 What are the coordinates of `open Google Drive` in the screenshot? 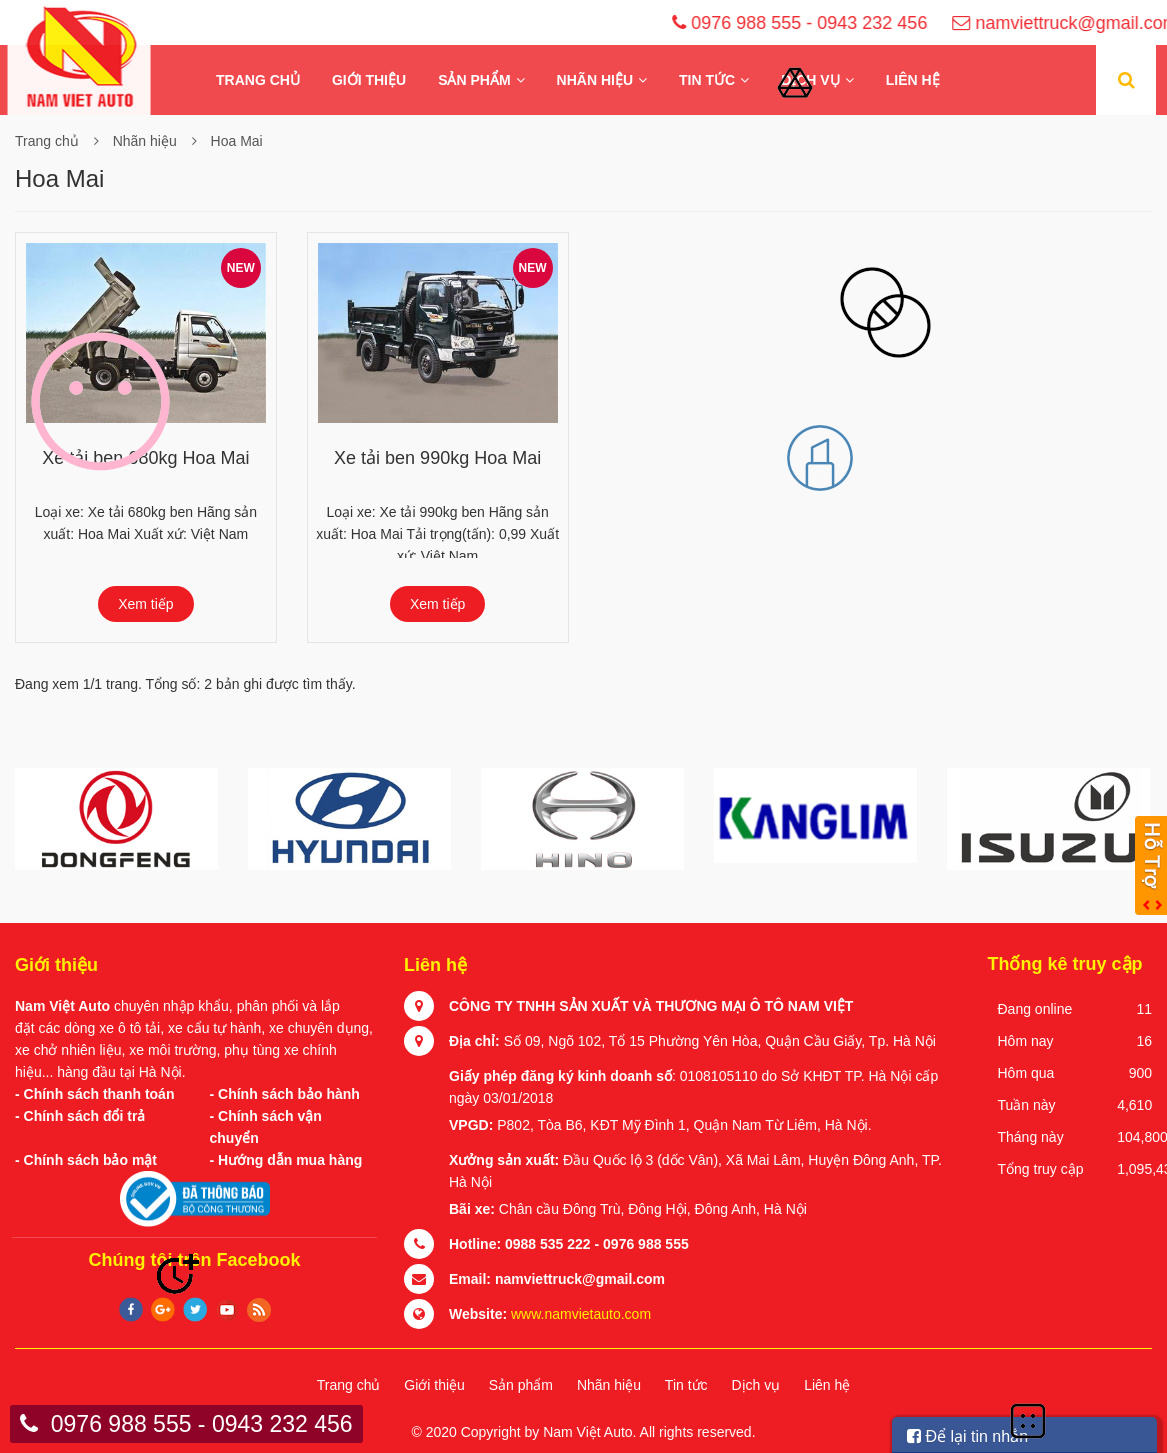 It's located at (795, 84).